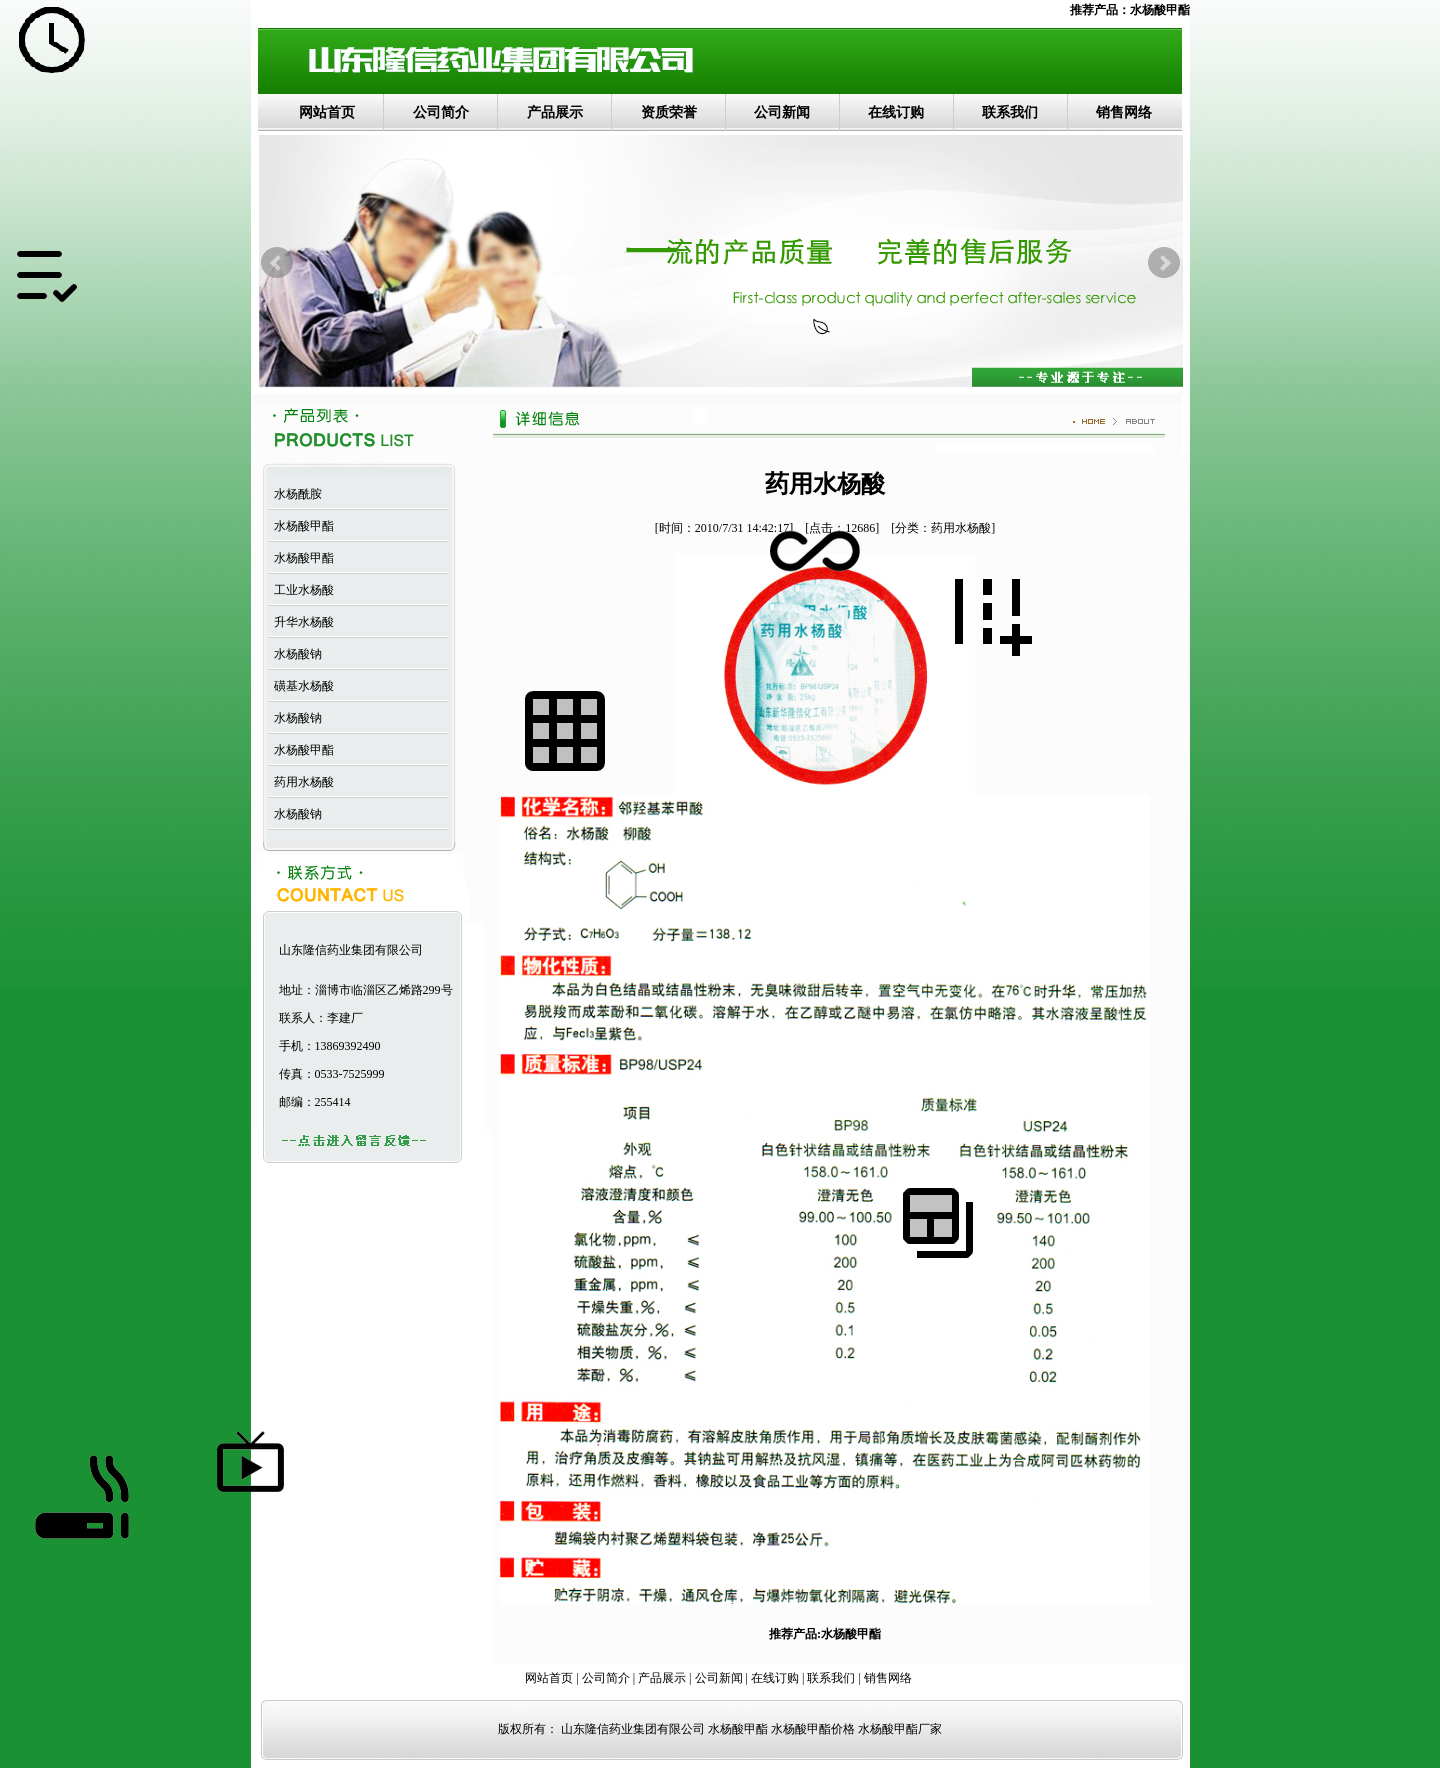  I want to click on indicates eco-friendly or sustainable option, so click(821, 326).